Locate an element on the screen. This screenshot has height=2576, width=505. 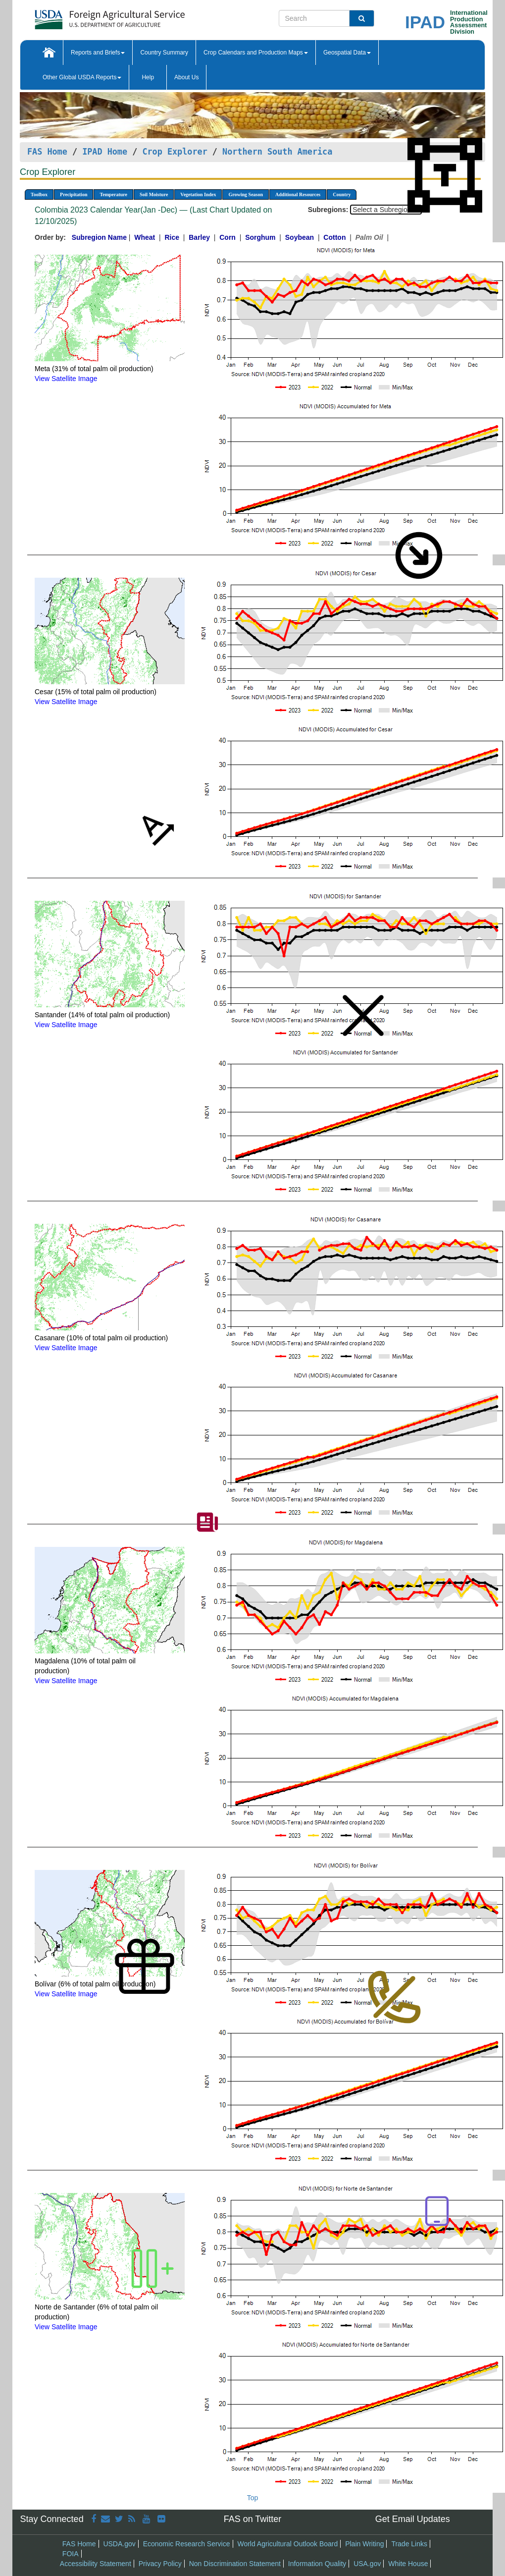
add a new column to the right is located at coordinates (149, 2268).